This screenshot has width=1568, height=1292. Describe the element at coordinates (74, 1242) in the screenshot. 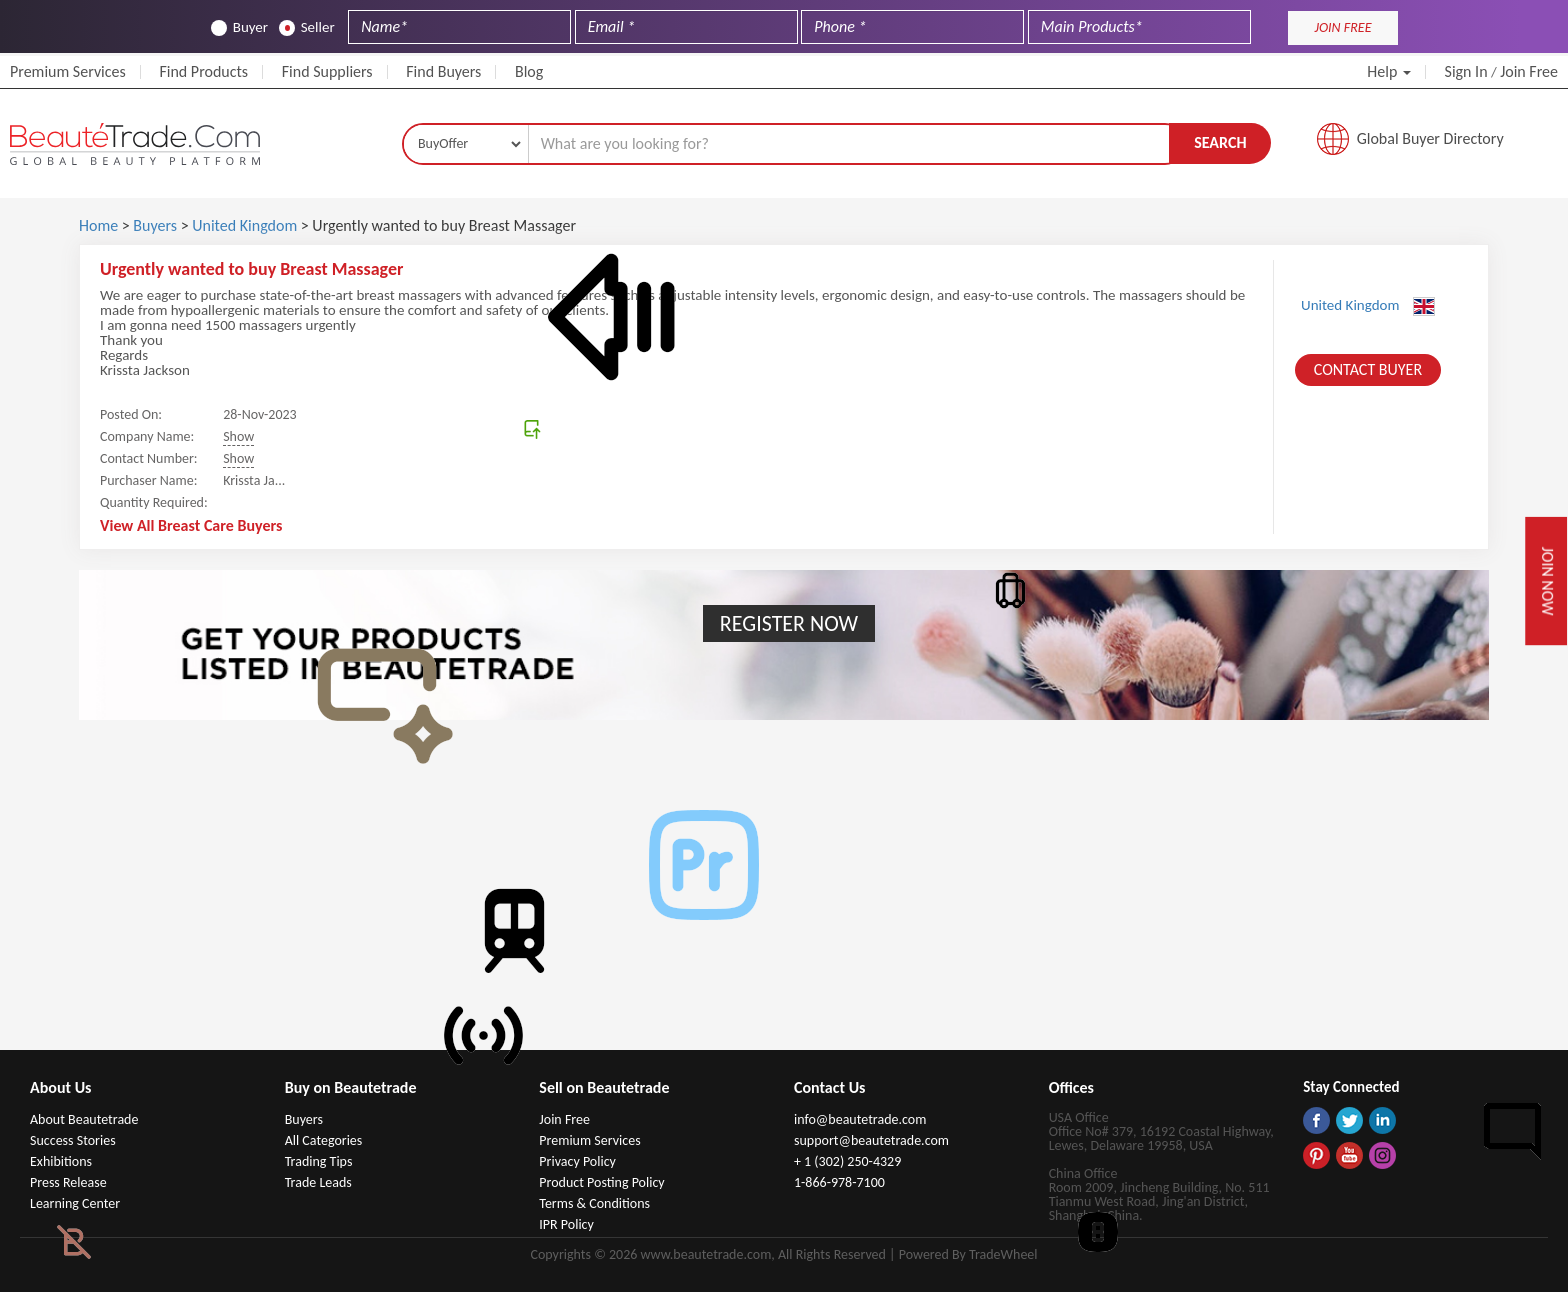

I see `disable bold text formatting` at that location.